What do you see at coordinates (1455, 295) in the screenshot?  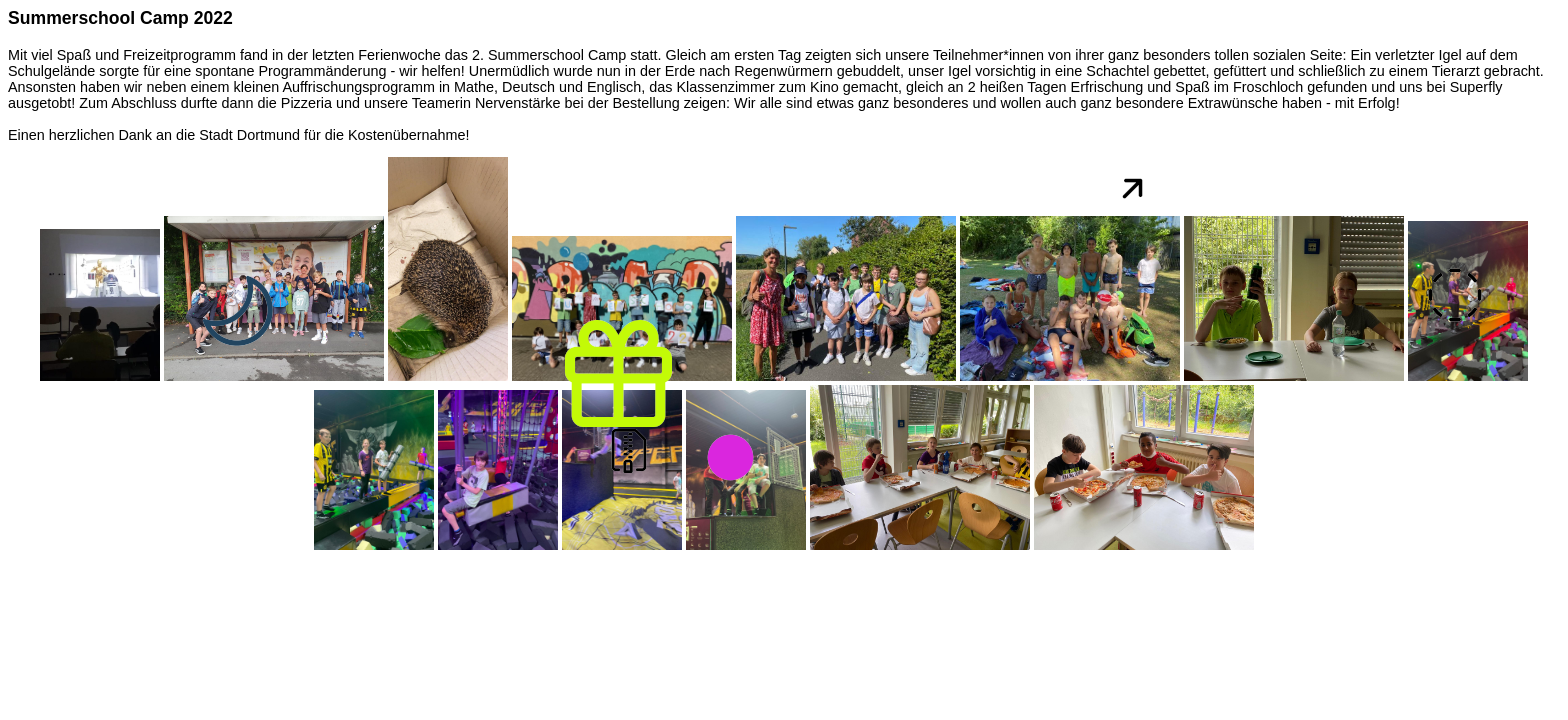 I see `create a new draft issue` at bounding box center [1455, 295].